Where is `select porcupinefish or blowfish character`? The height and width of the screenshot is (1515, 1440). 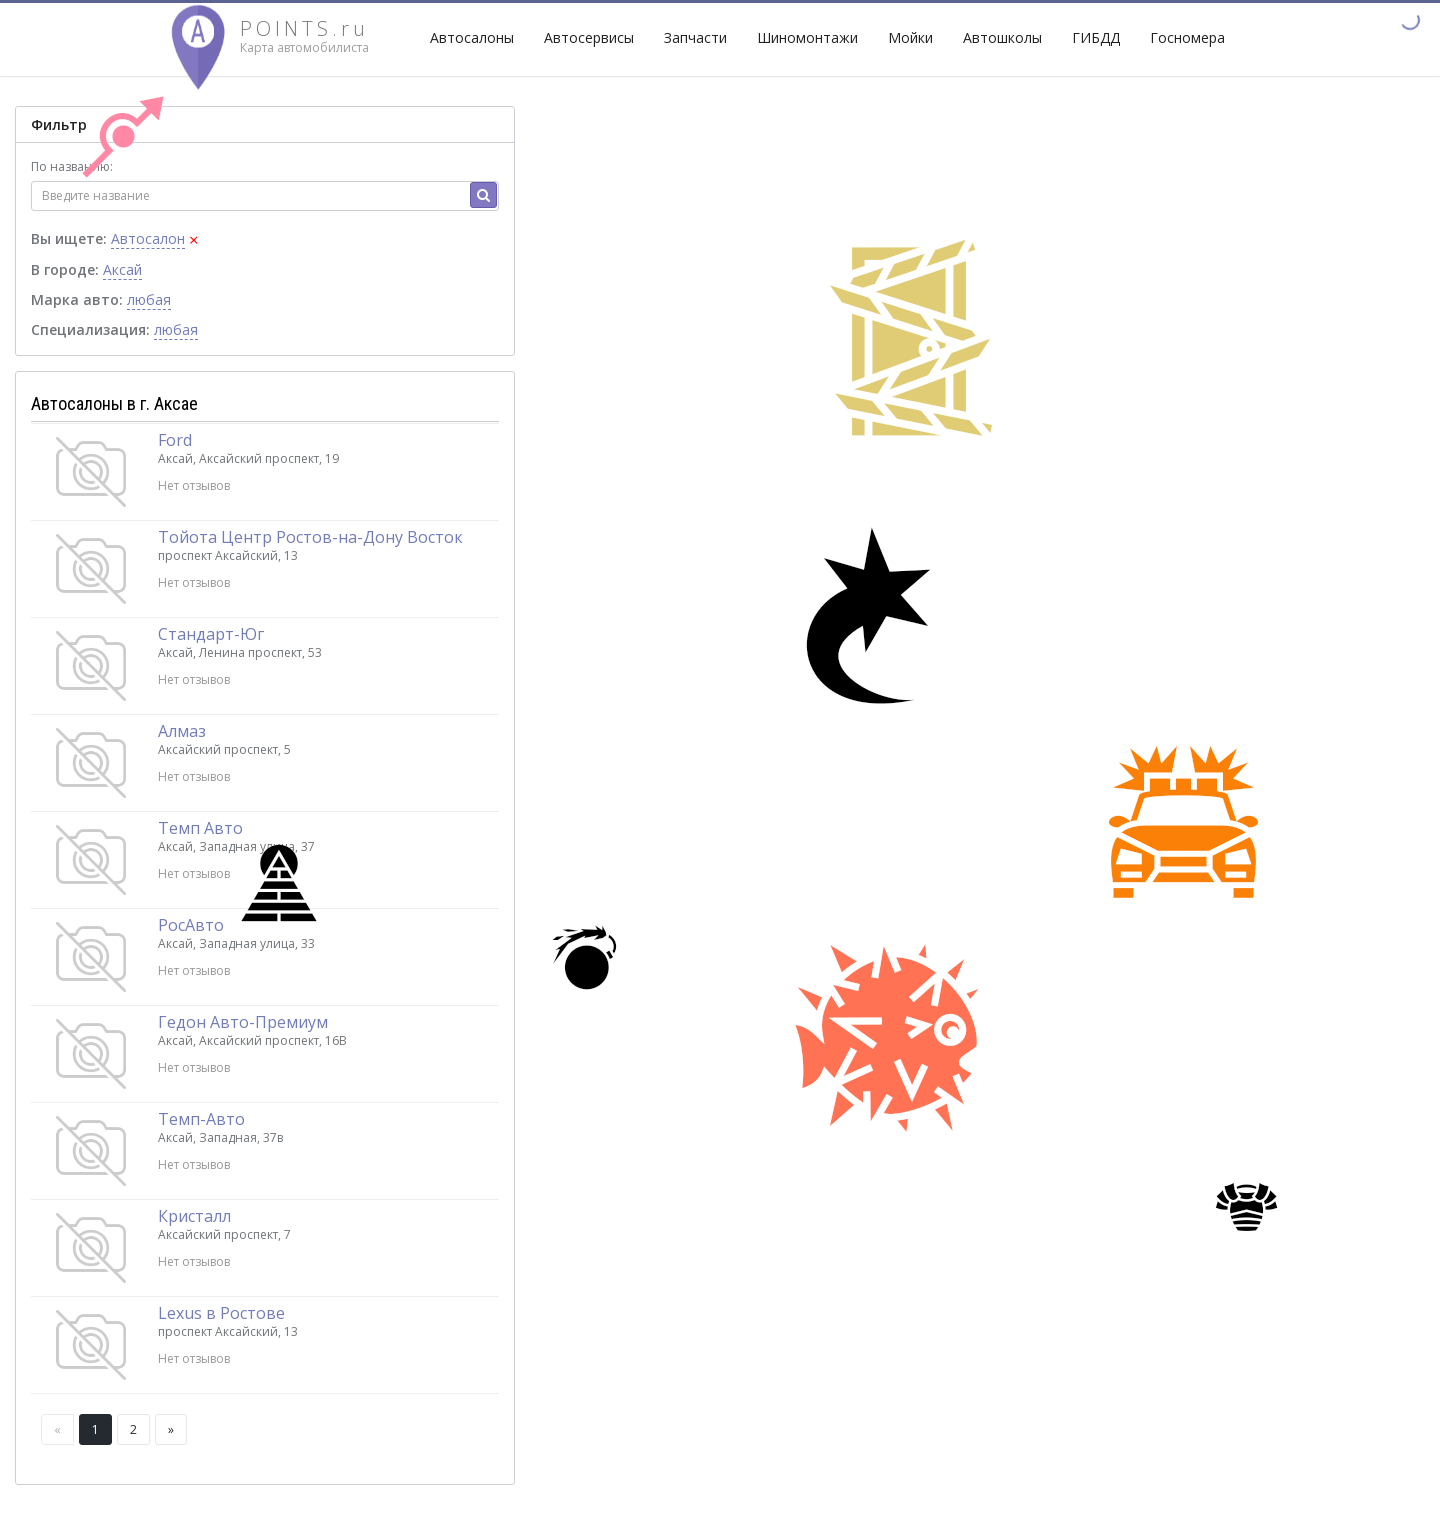
select porcupinefish or blowfish character is located at coordinates (887, 1038).